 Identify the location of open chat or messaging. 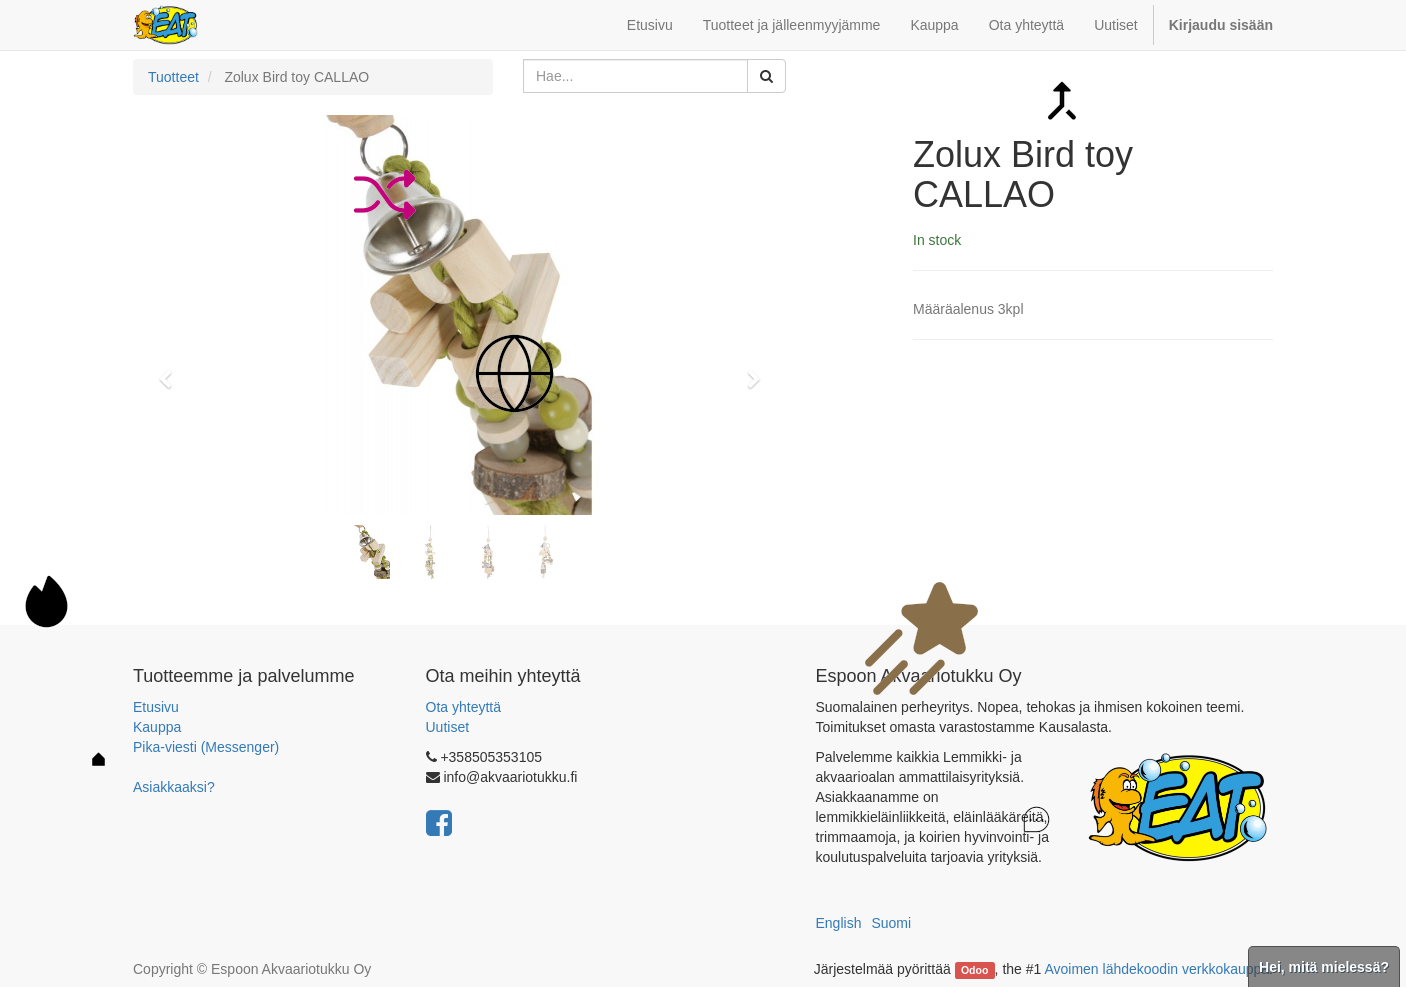
(1036, 820).